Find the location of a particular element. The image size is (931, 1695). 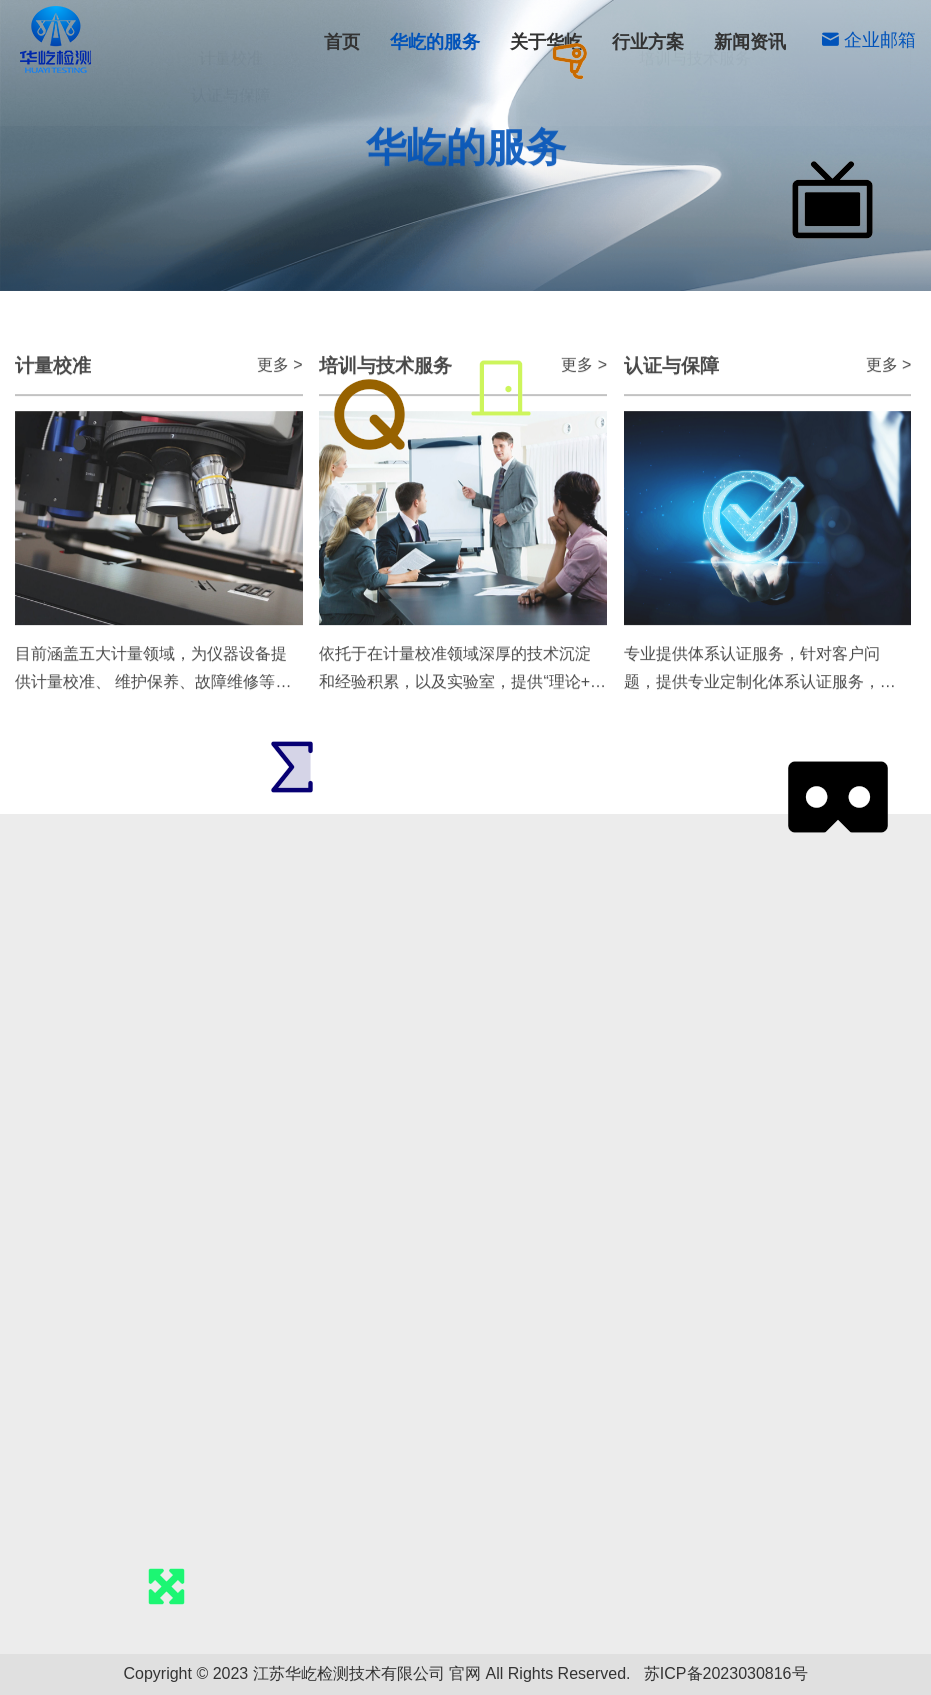

access hair styling or grooming tools is located at coordinates (570, 59).